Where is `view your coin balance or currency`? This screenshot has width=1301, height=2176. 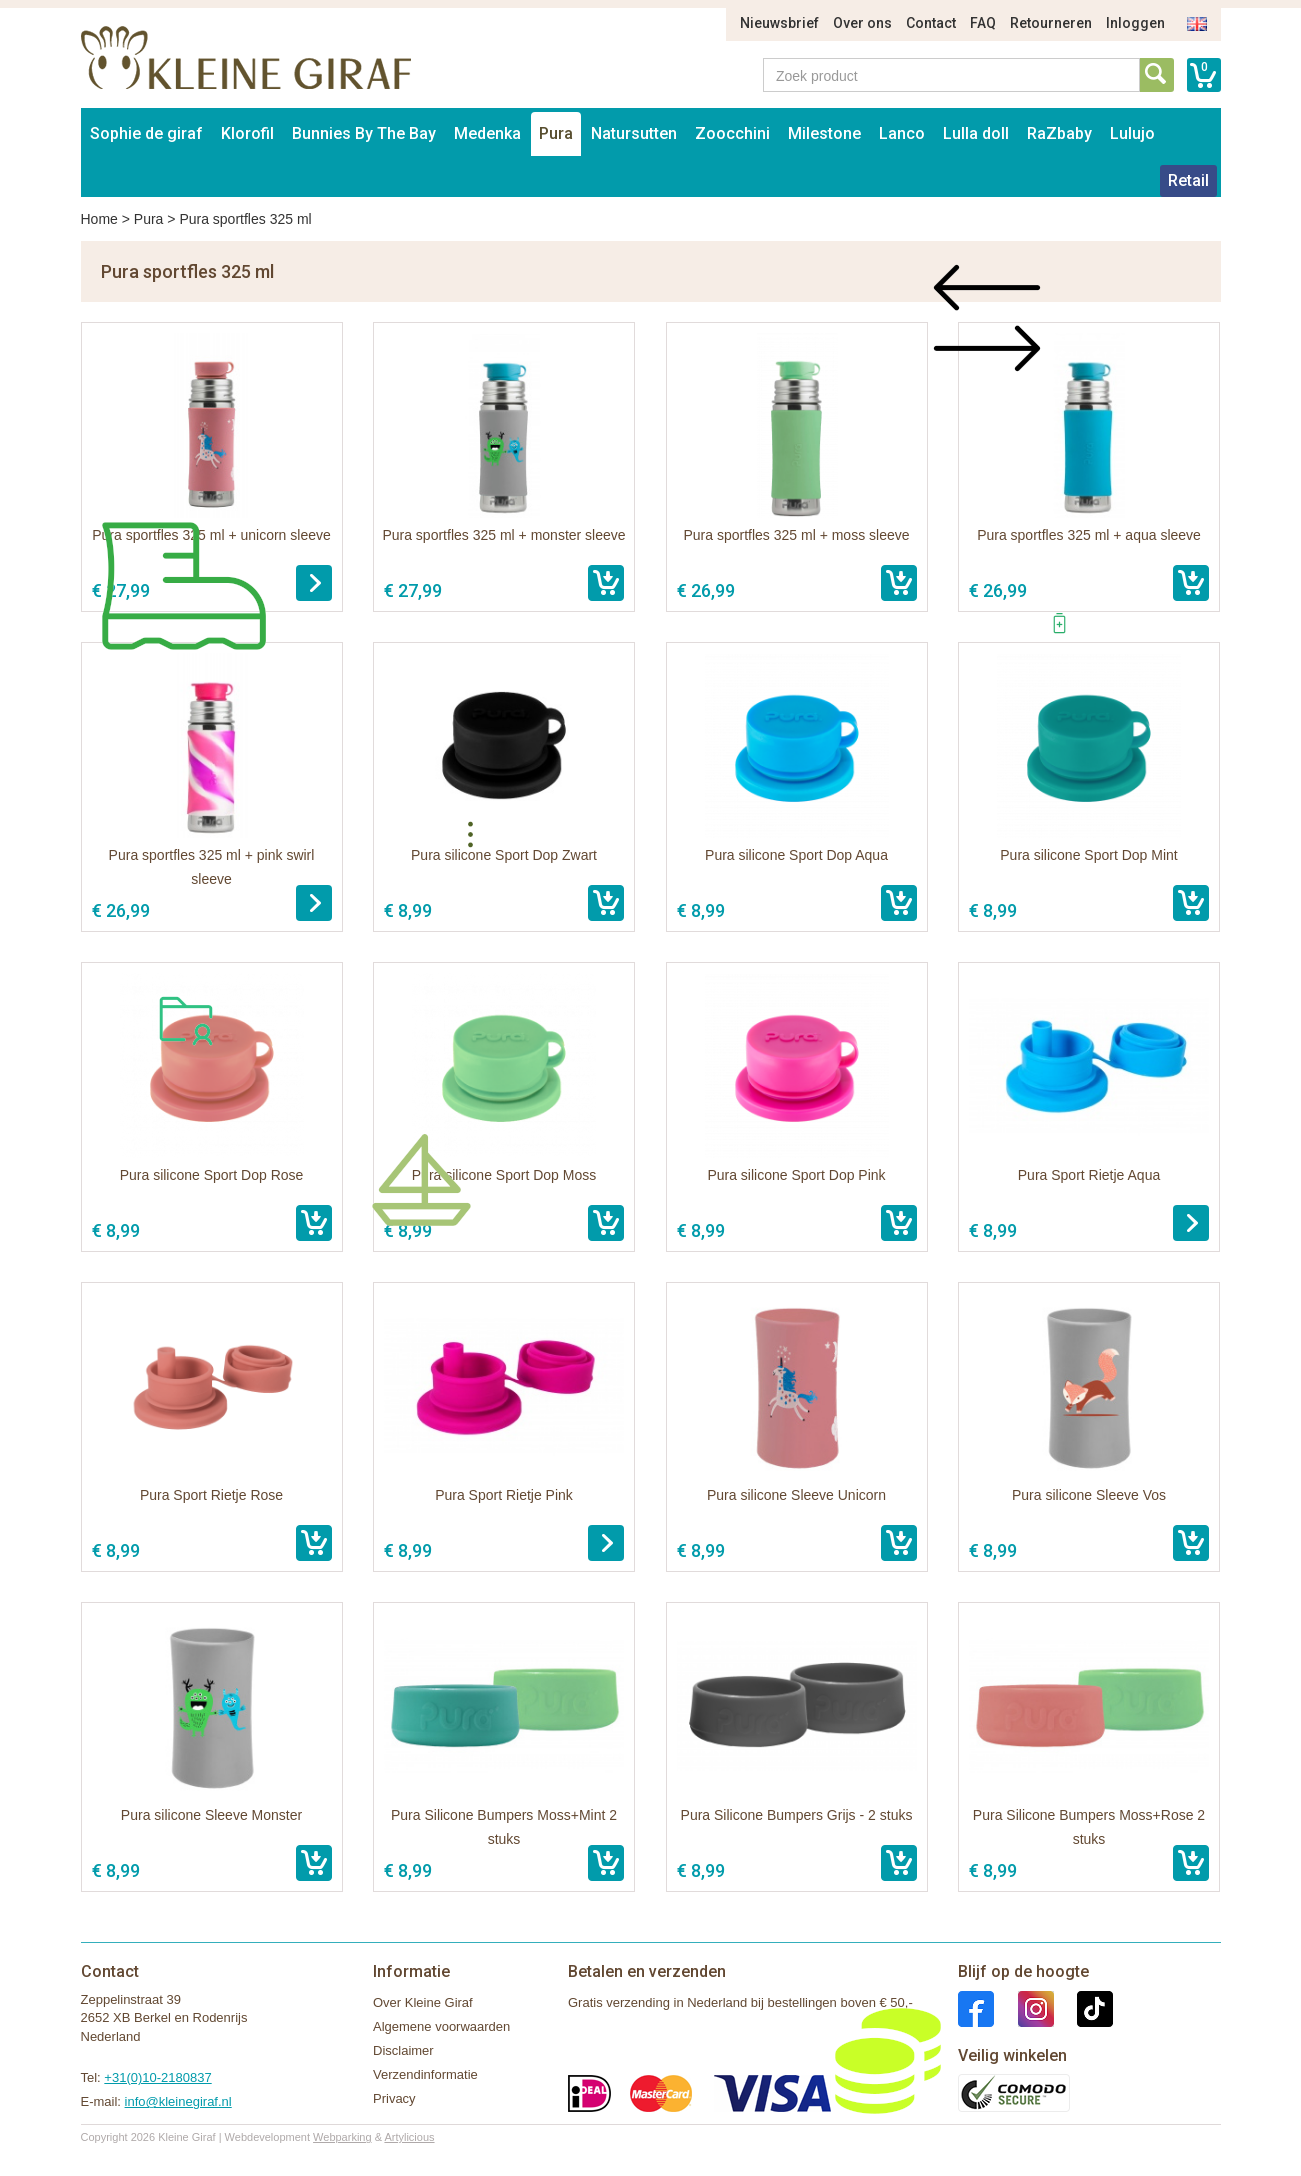
view your coin balance or currency is located at coordinates (888, 2061).